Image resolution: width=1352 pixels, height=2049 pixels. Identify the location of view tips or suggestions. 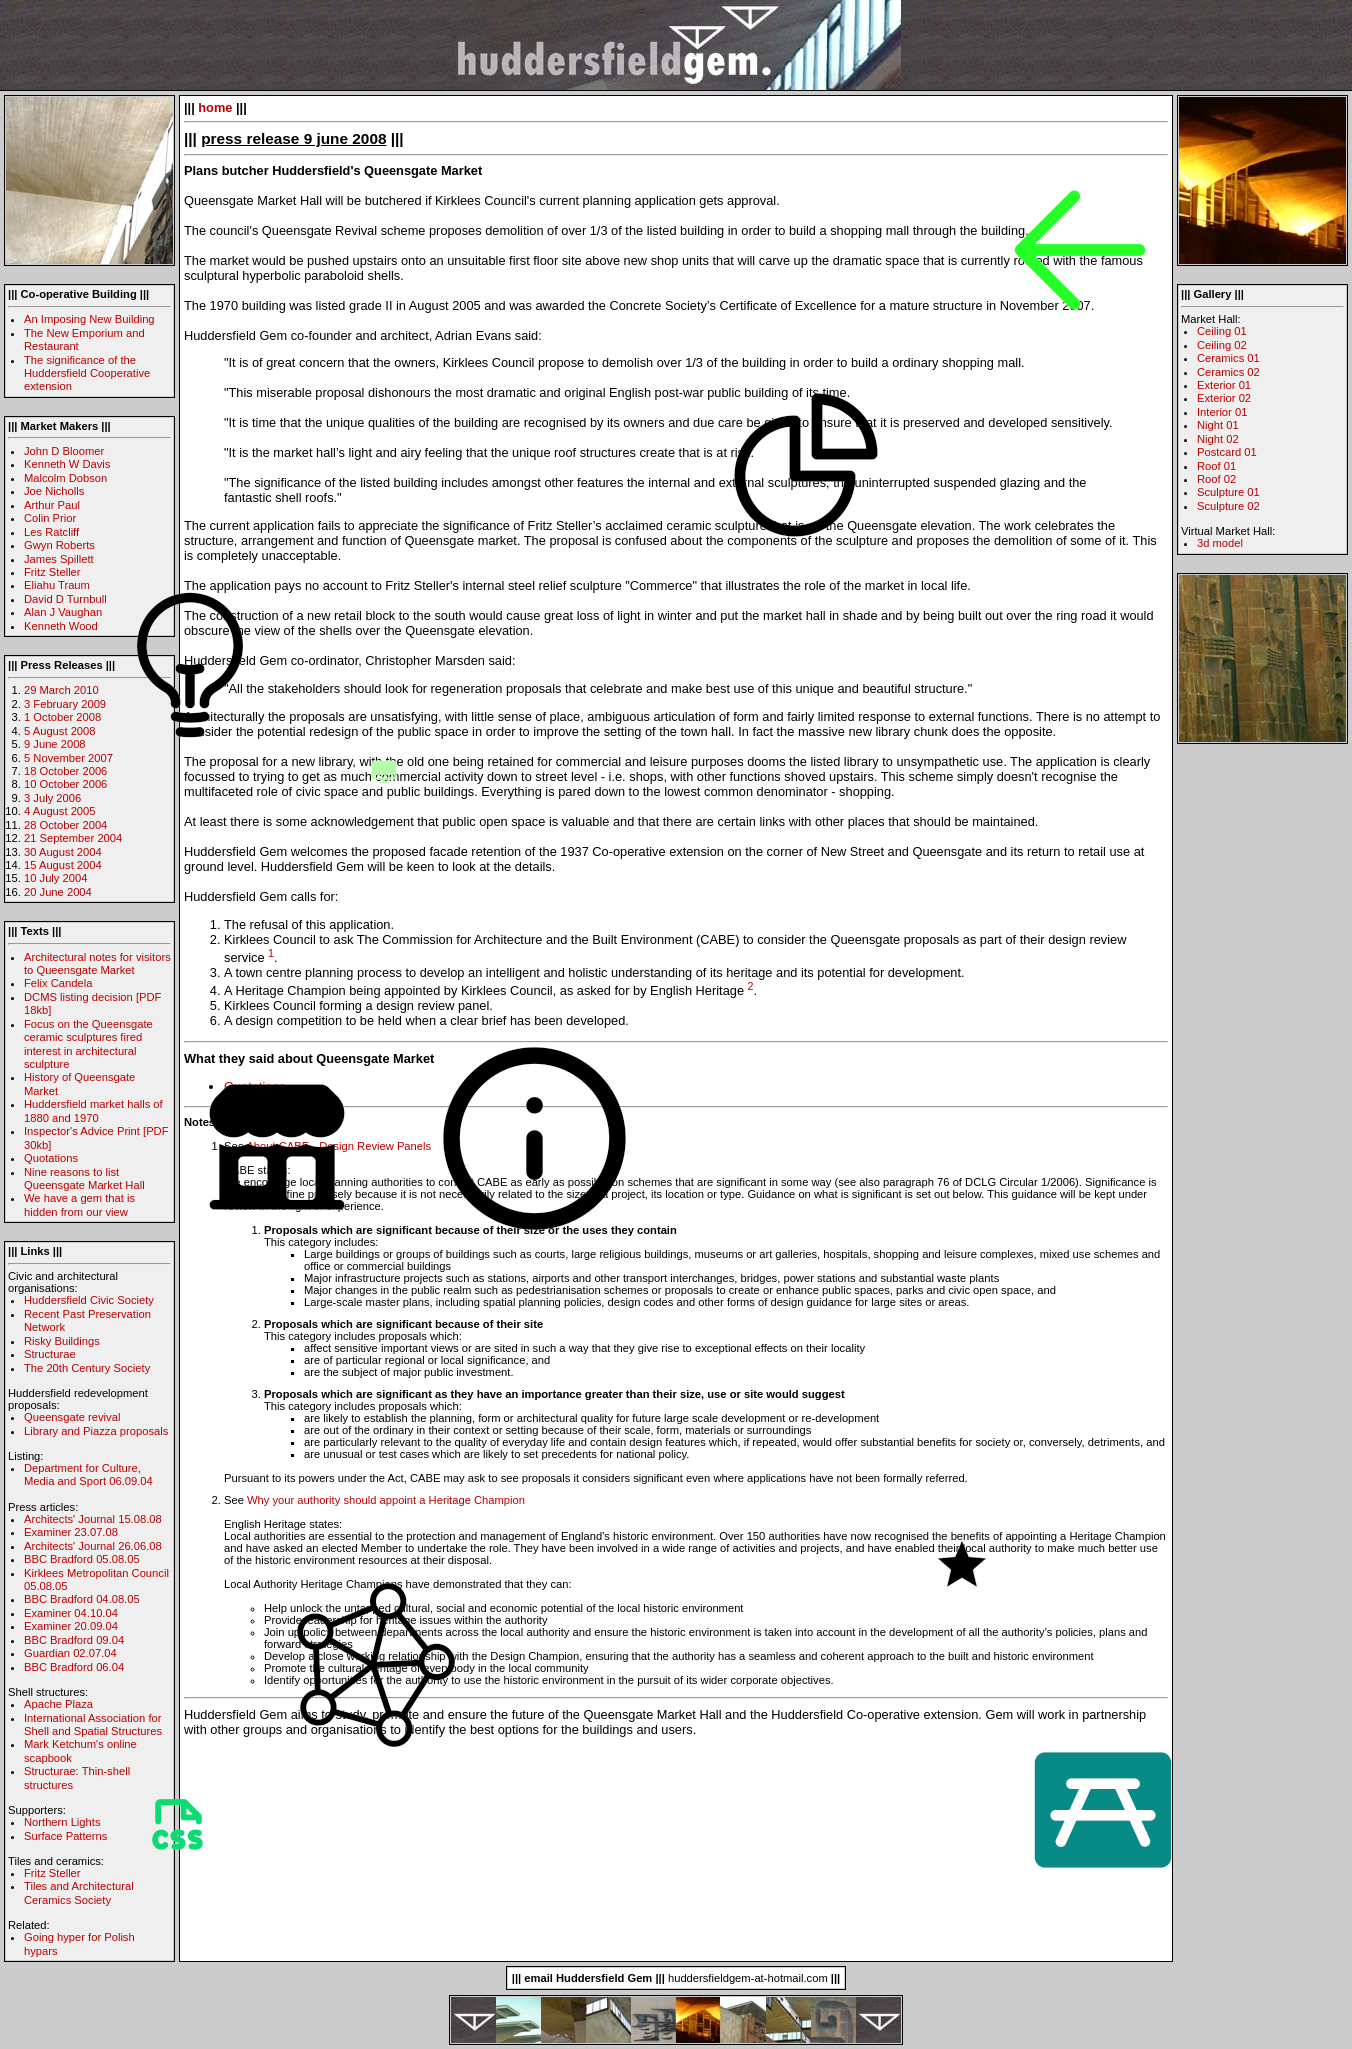
(190, 665).